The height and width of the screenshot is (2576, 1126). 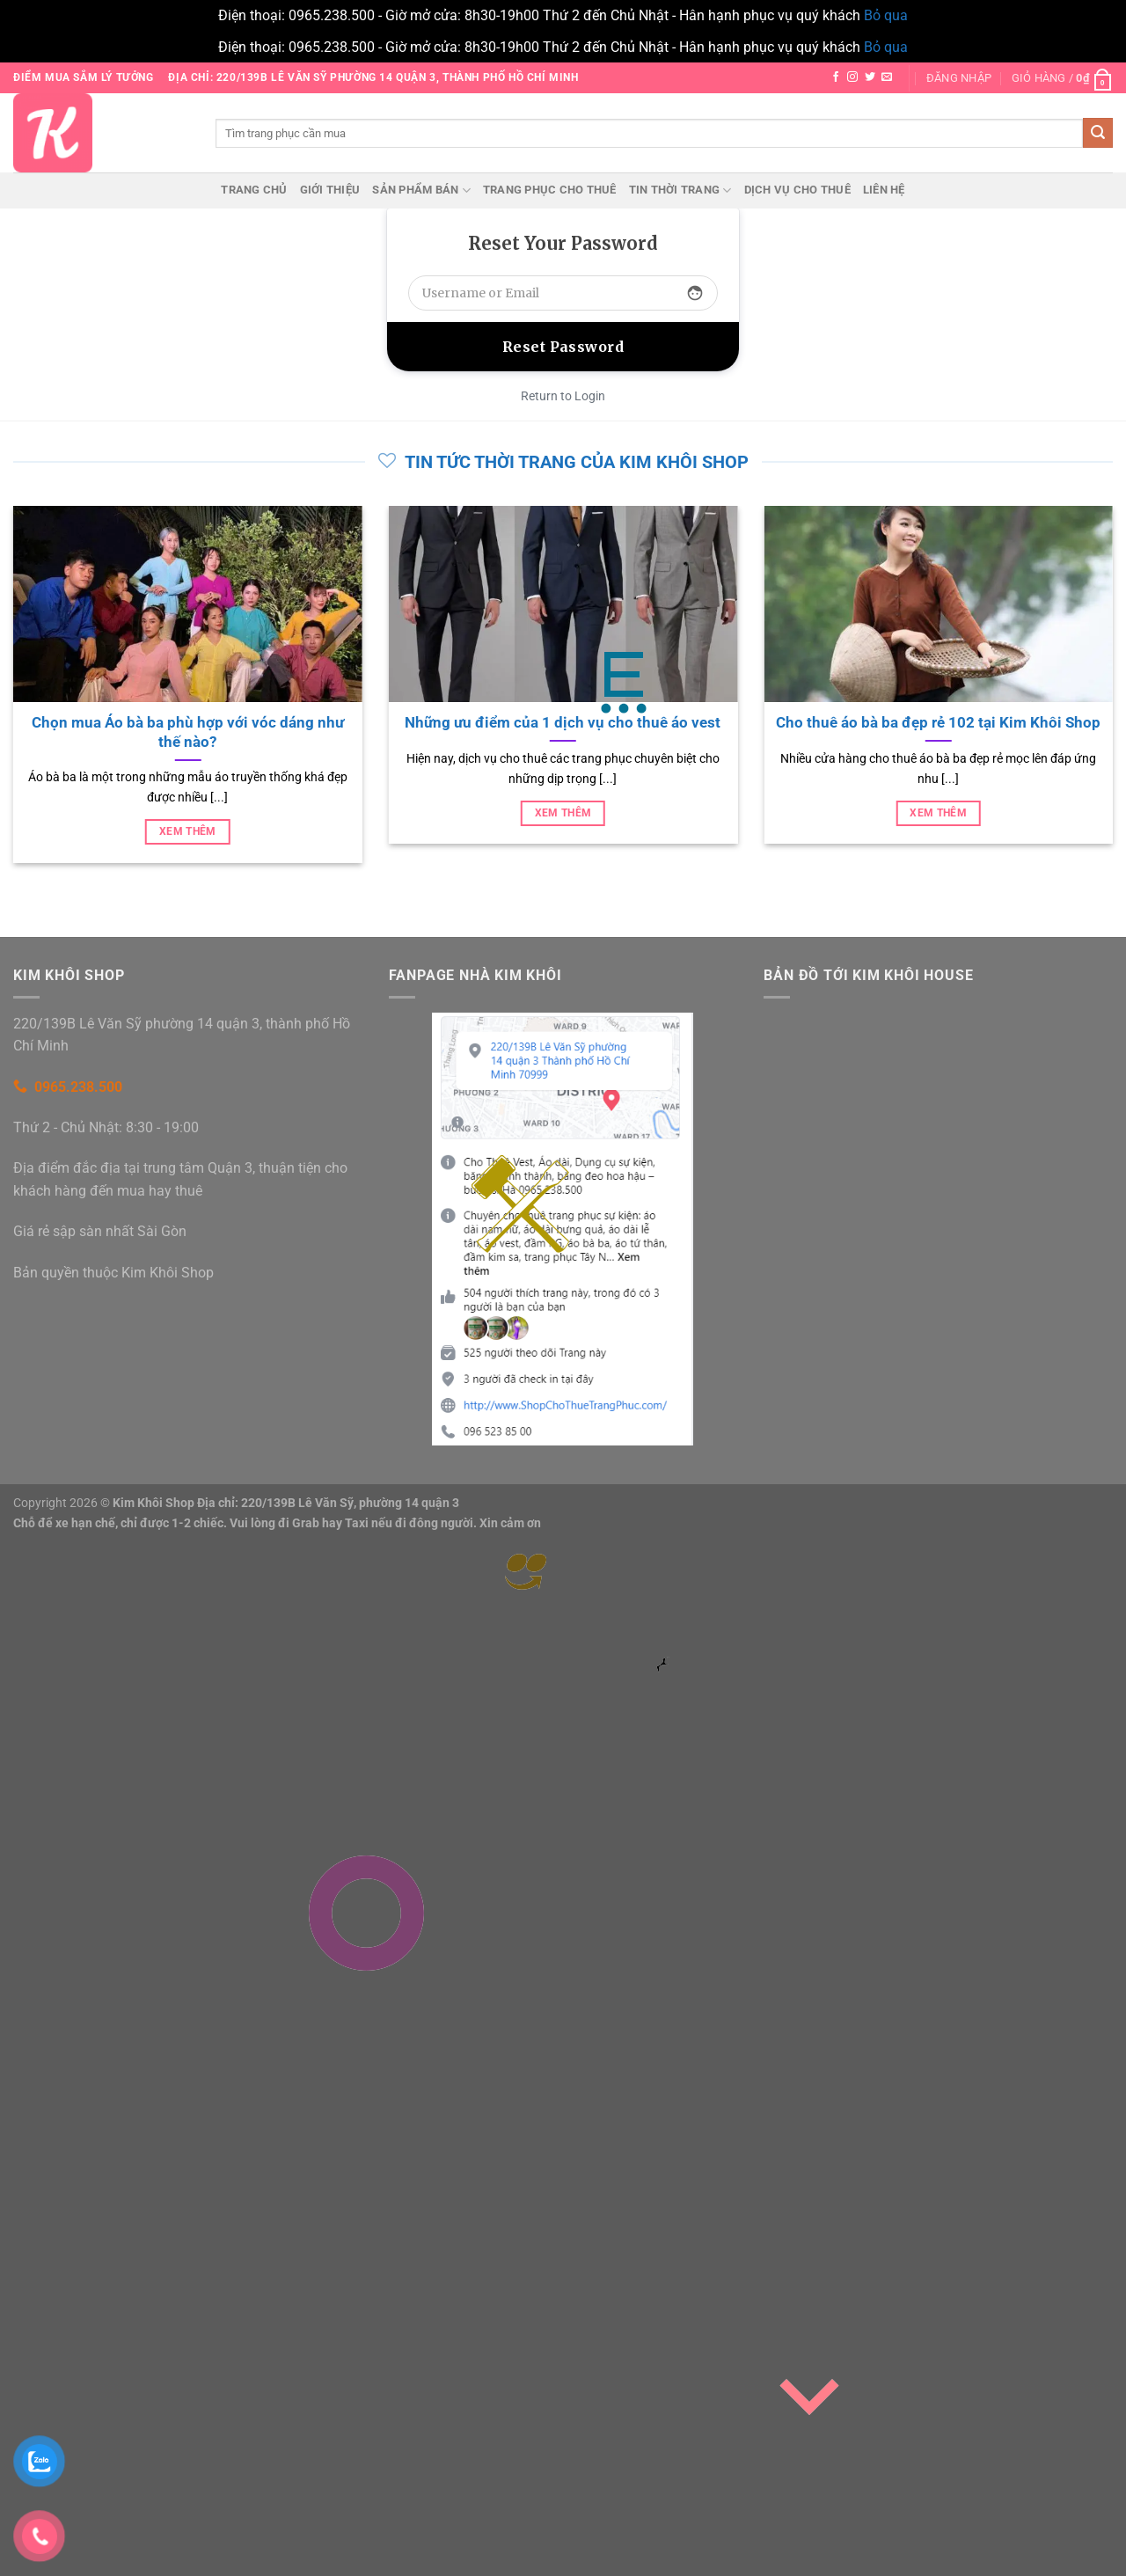 What do you see at coordinates (366, 1913) in the screenshot?
I see `indicates loading or processing in progress` at bounding box center [366, 1913].